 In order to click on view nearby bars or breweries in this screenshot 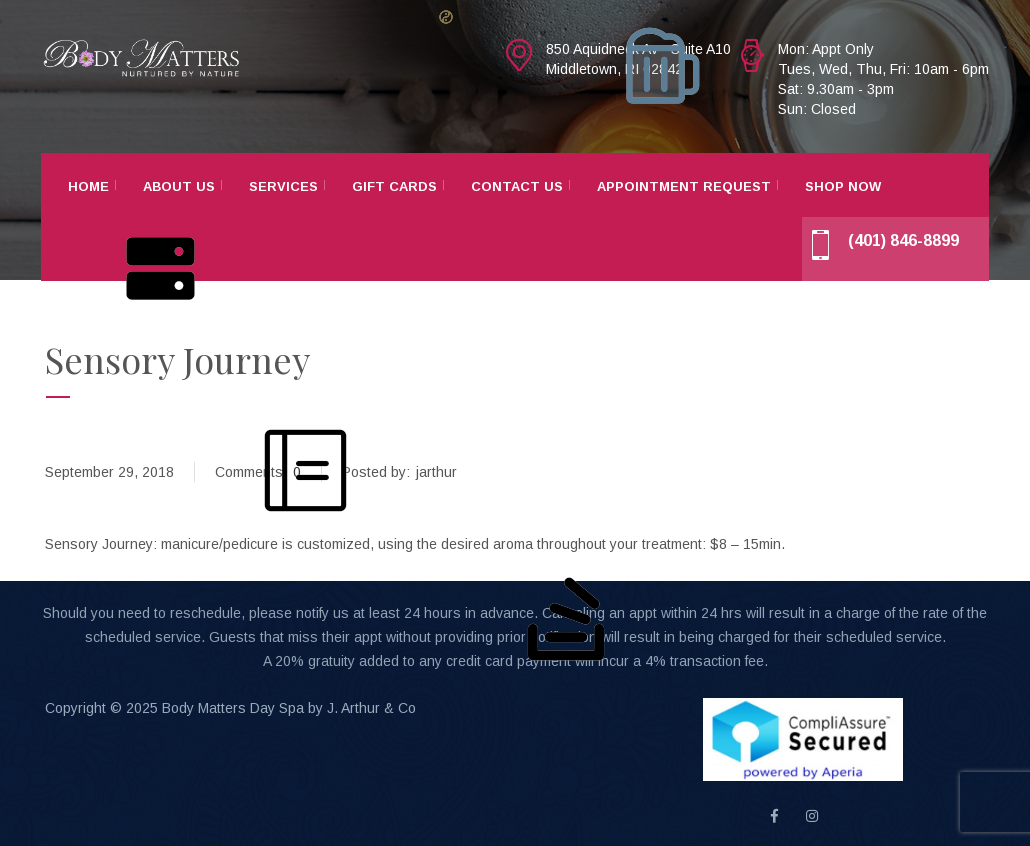, I will do `click(658, 68)`.